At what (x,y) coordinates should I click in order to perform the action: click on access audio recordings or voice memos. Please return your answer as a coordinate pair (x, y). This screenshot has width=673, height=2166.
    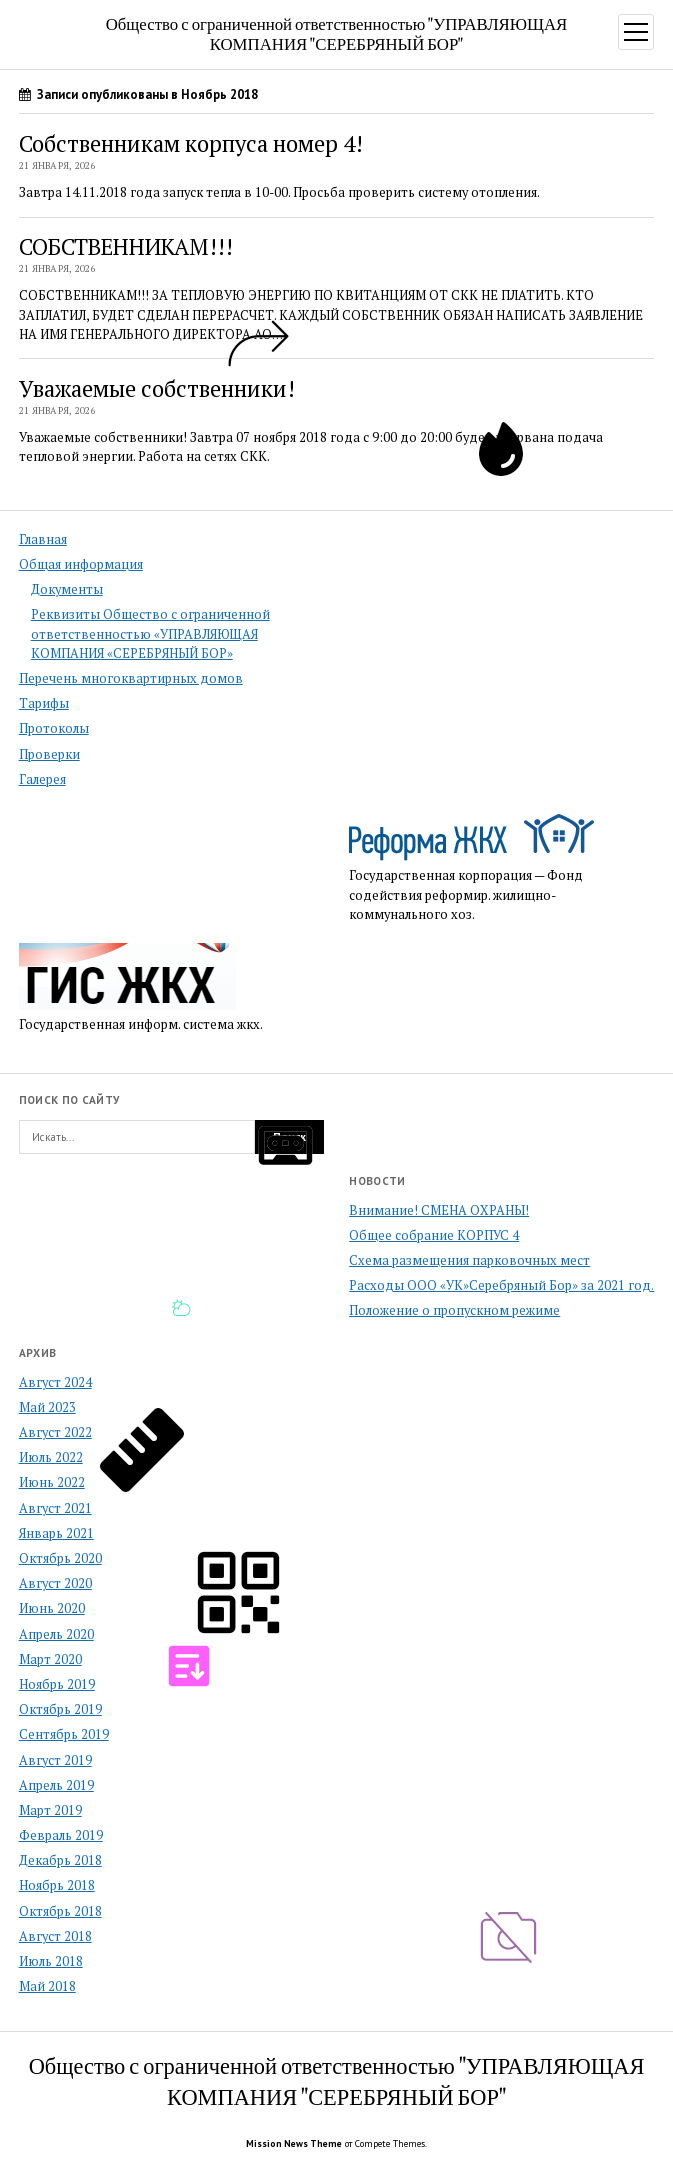
    Looking at the image, I should click on (285, 1145).